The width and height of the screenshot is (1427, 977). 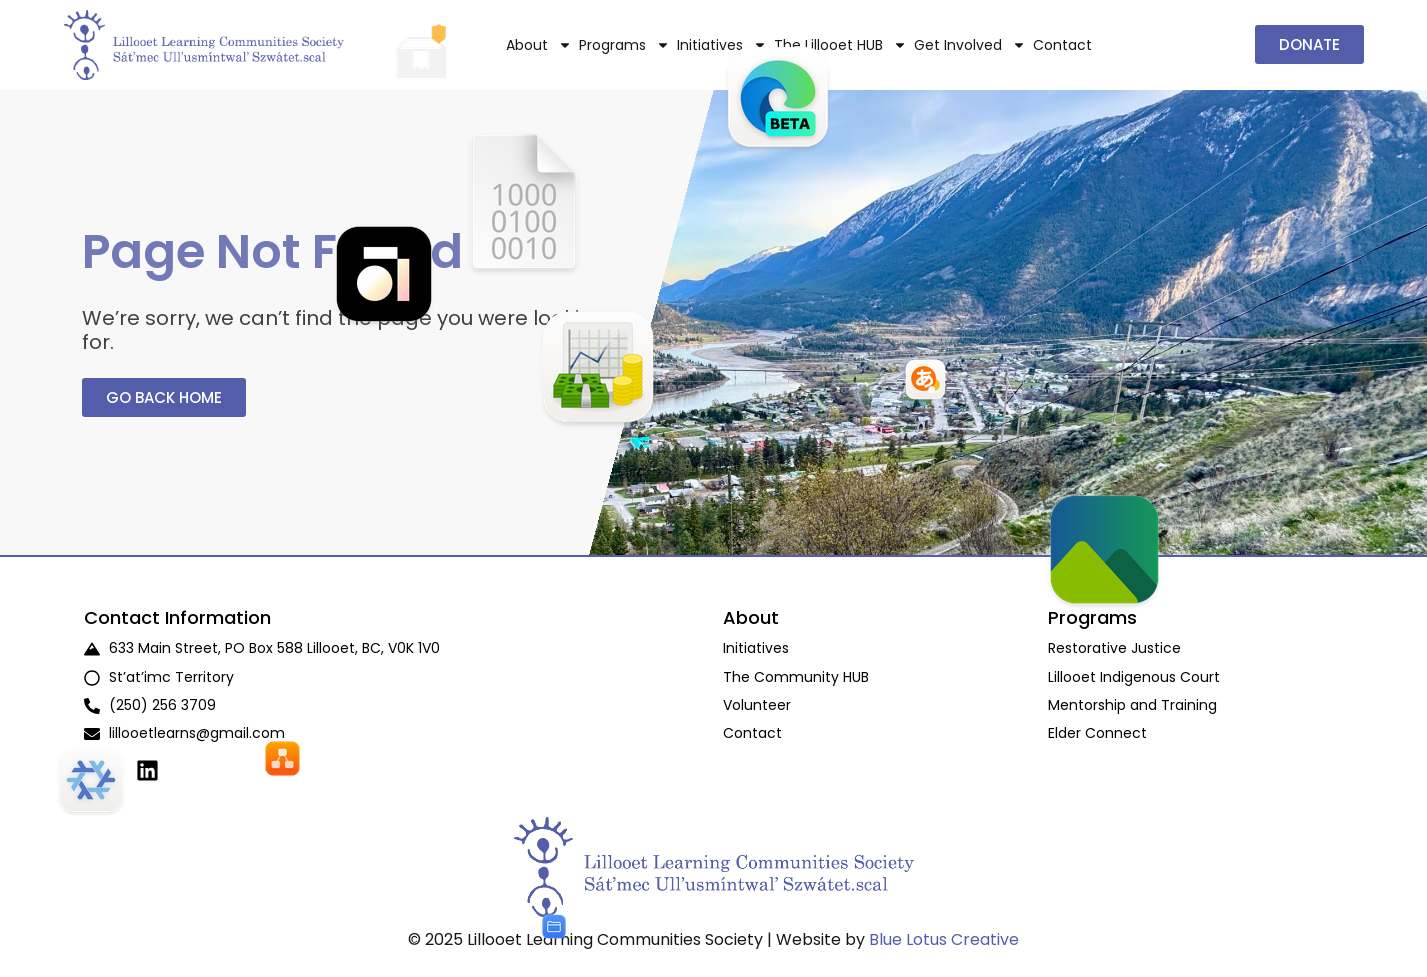 What do you see at coordinates (384, 274) in the screenshot?
I see `open anytype app` at bounding box center [384, 274].